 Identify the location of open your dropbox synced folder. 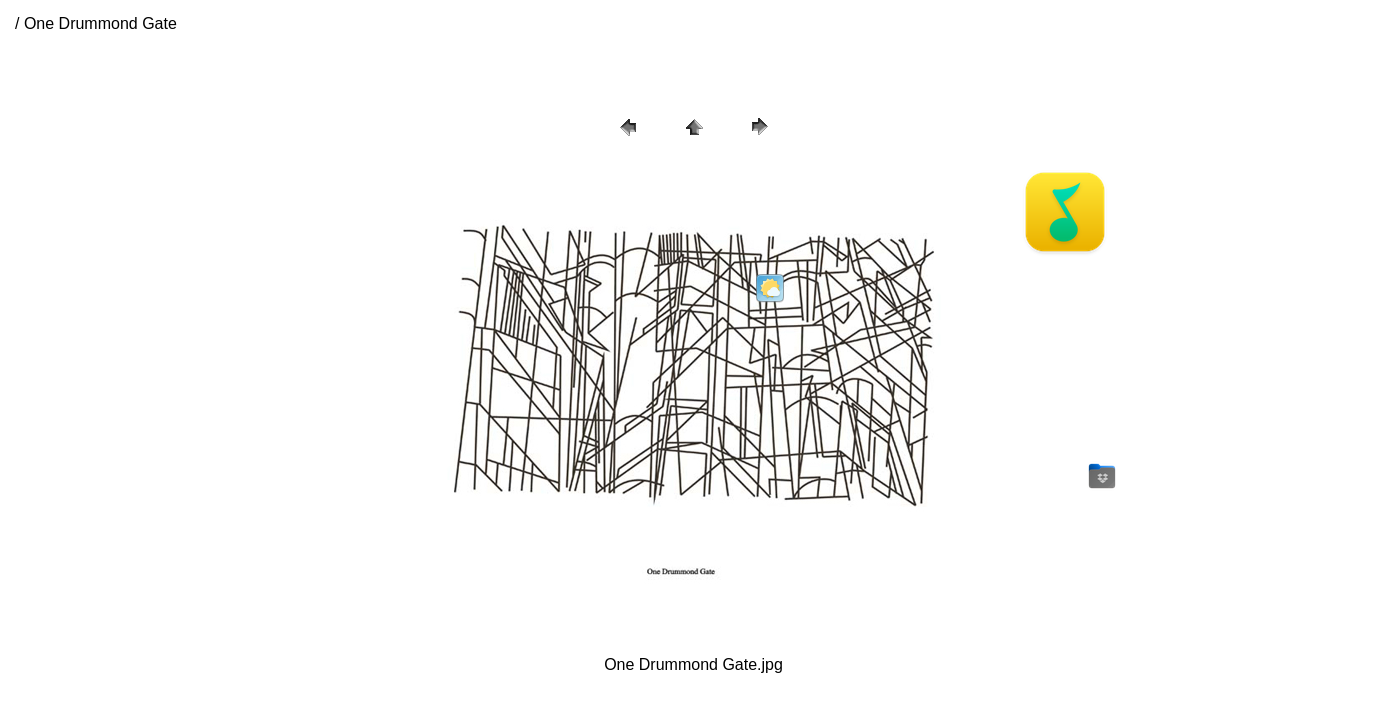
(1102, 476).